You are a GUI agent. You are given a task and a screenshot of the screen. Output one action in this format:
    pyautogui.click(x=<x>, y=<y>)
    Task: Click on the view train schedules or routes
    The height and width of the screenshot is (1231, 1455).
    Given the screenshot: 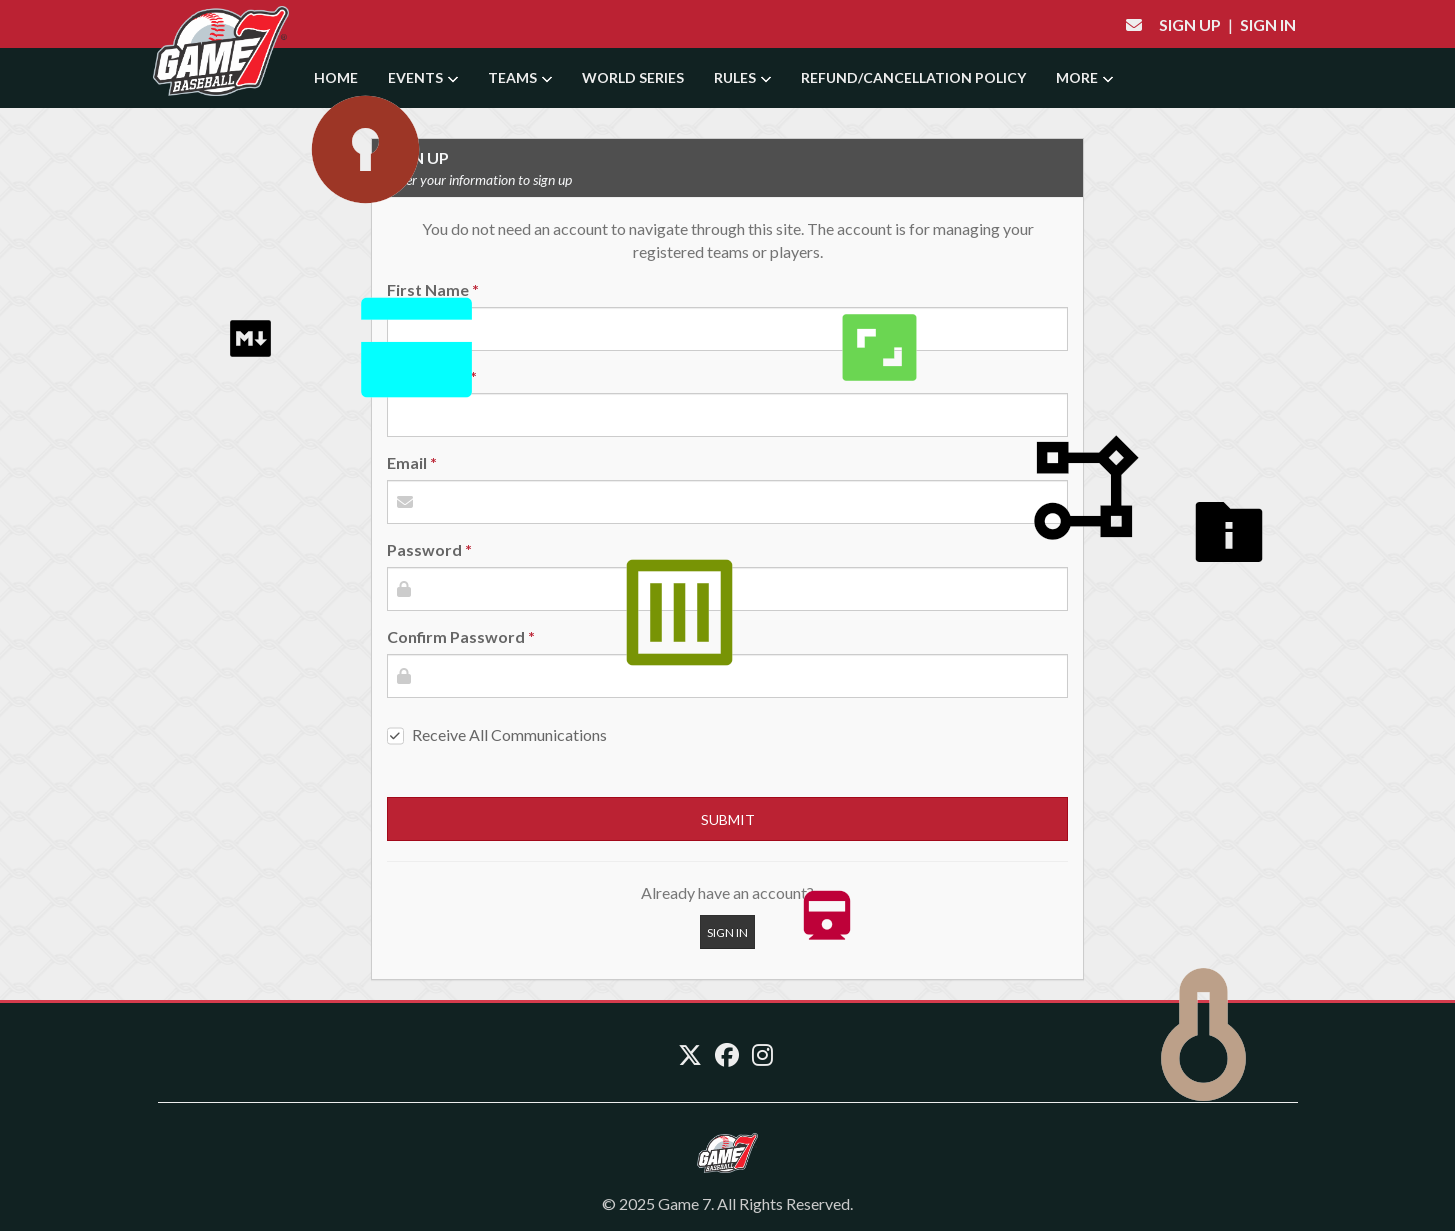 What is the action you would take?
    pyautogui.click(x=827, y=914)
    